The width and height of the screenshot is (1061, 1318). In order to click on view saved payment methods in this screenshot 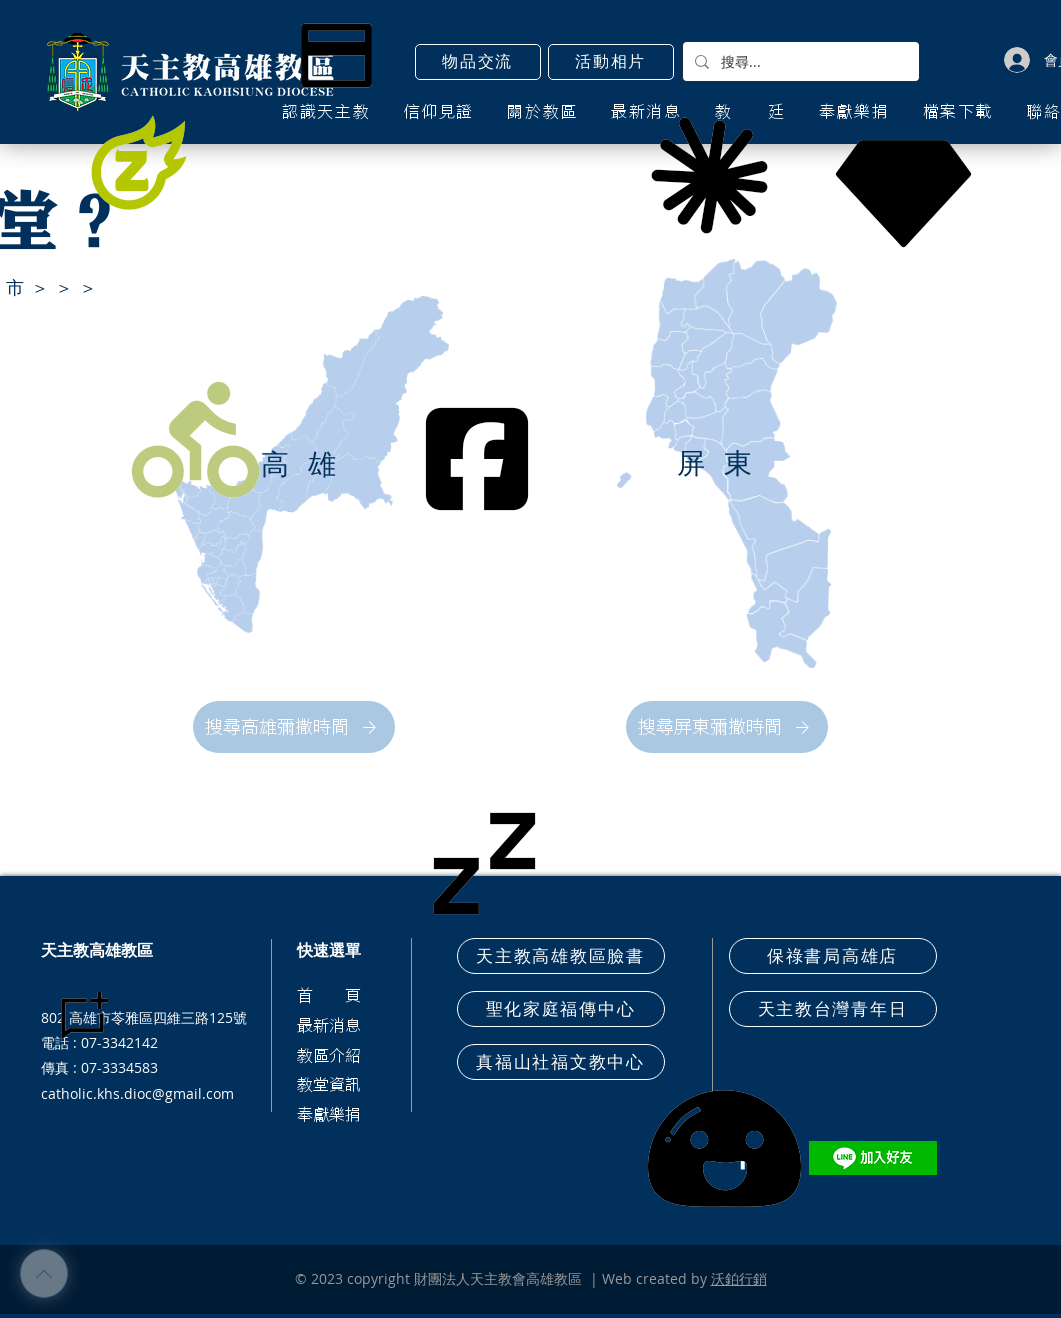, I will do `click(336, 55)`.